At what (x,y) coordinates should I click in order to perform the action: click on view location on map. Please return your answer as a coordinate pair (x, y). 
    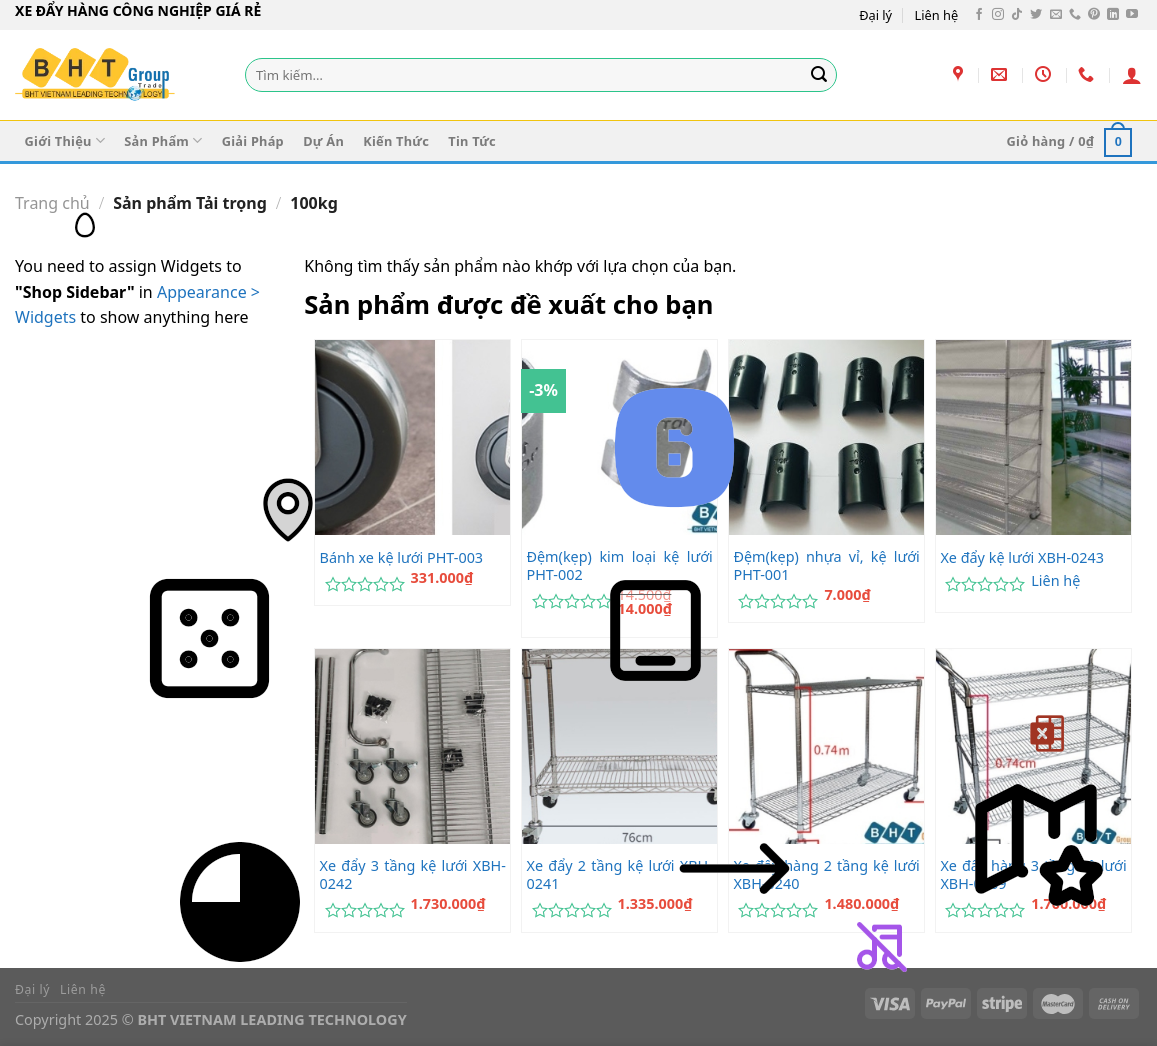
    Looking at the image, I should click on (288, 510).